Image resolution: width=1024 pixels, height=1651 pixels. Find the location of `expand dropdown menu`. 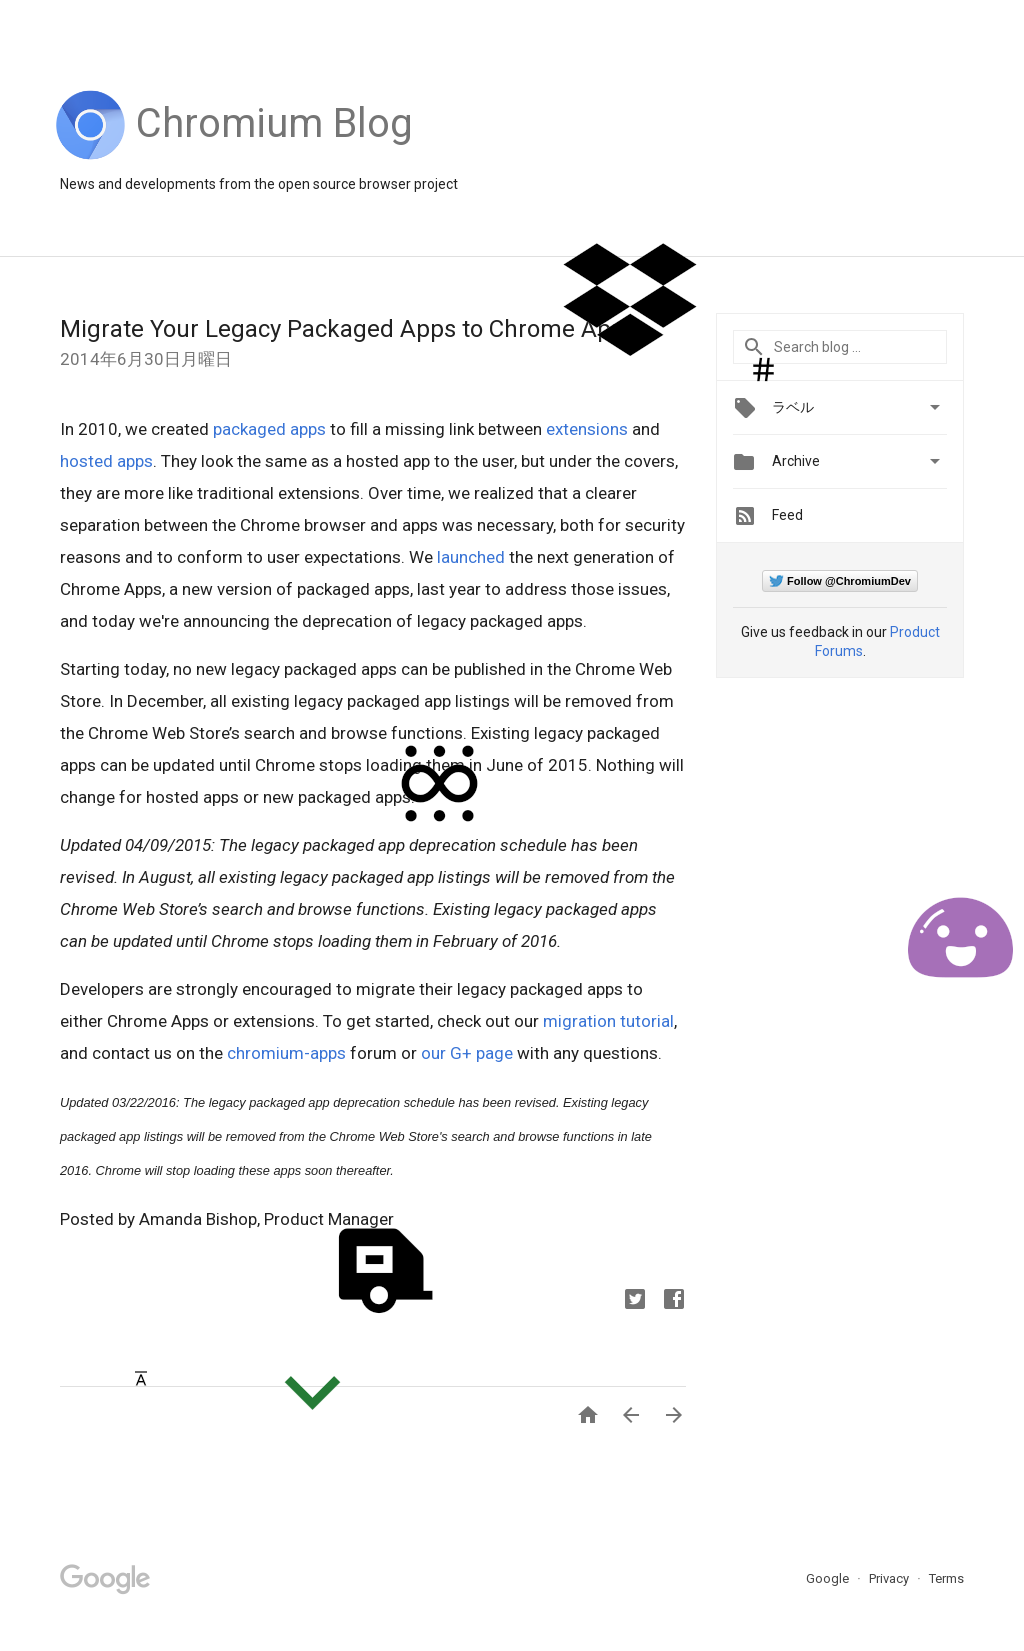

expand dropdown menu is located at coordinates (312, 1392).